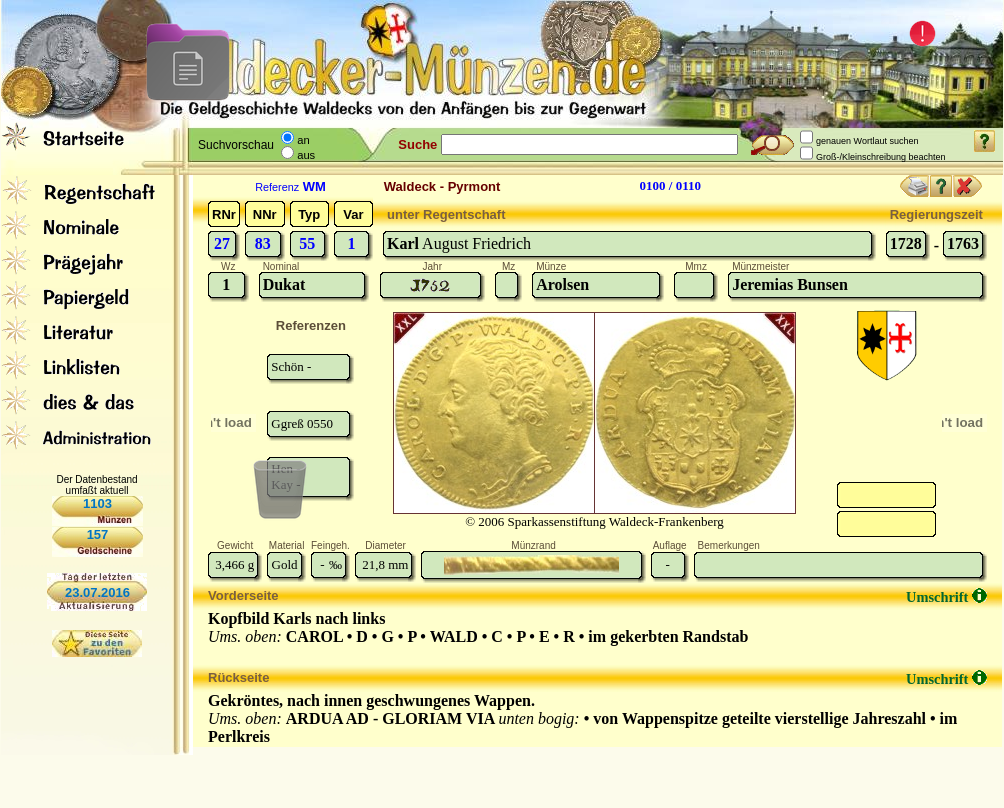  I want to click on indicates an important alert or warning, so click(922, 33).